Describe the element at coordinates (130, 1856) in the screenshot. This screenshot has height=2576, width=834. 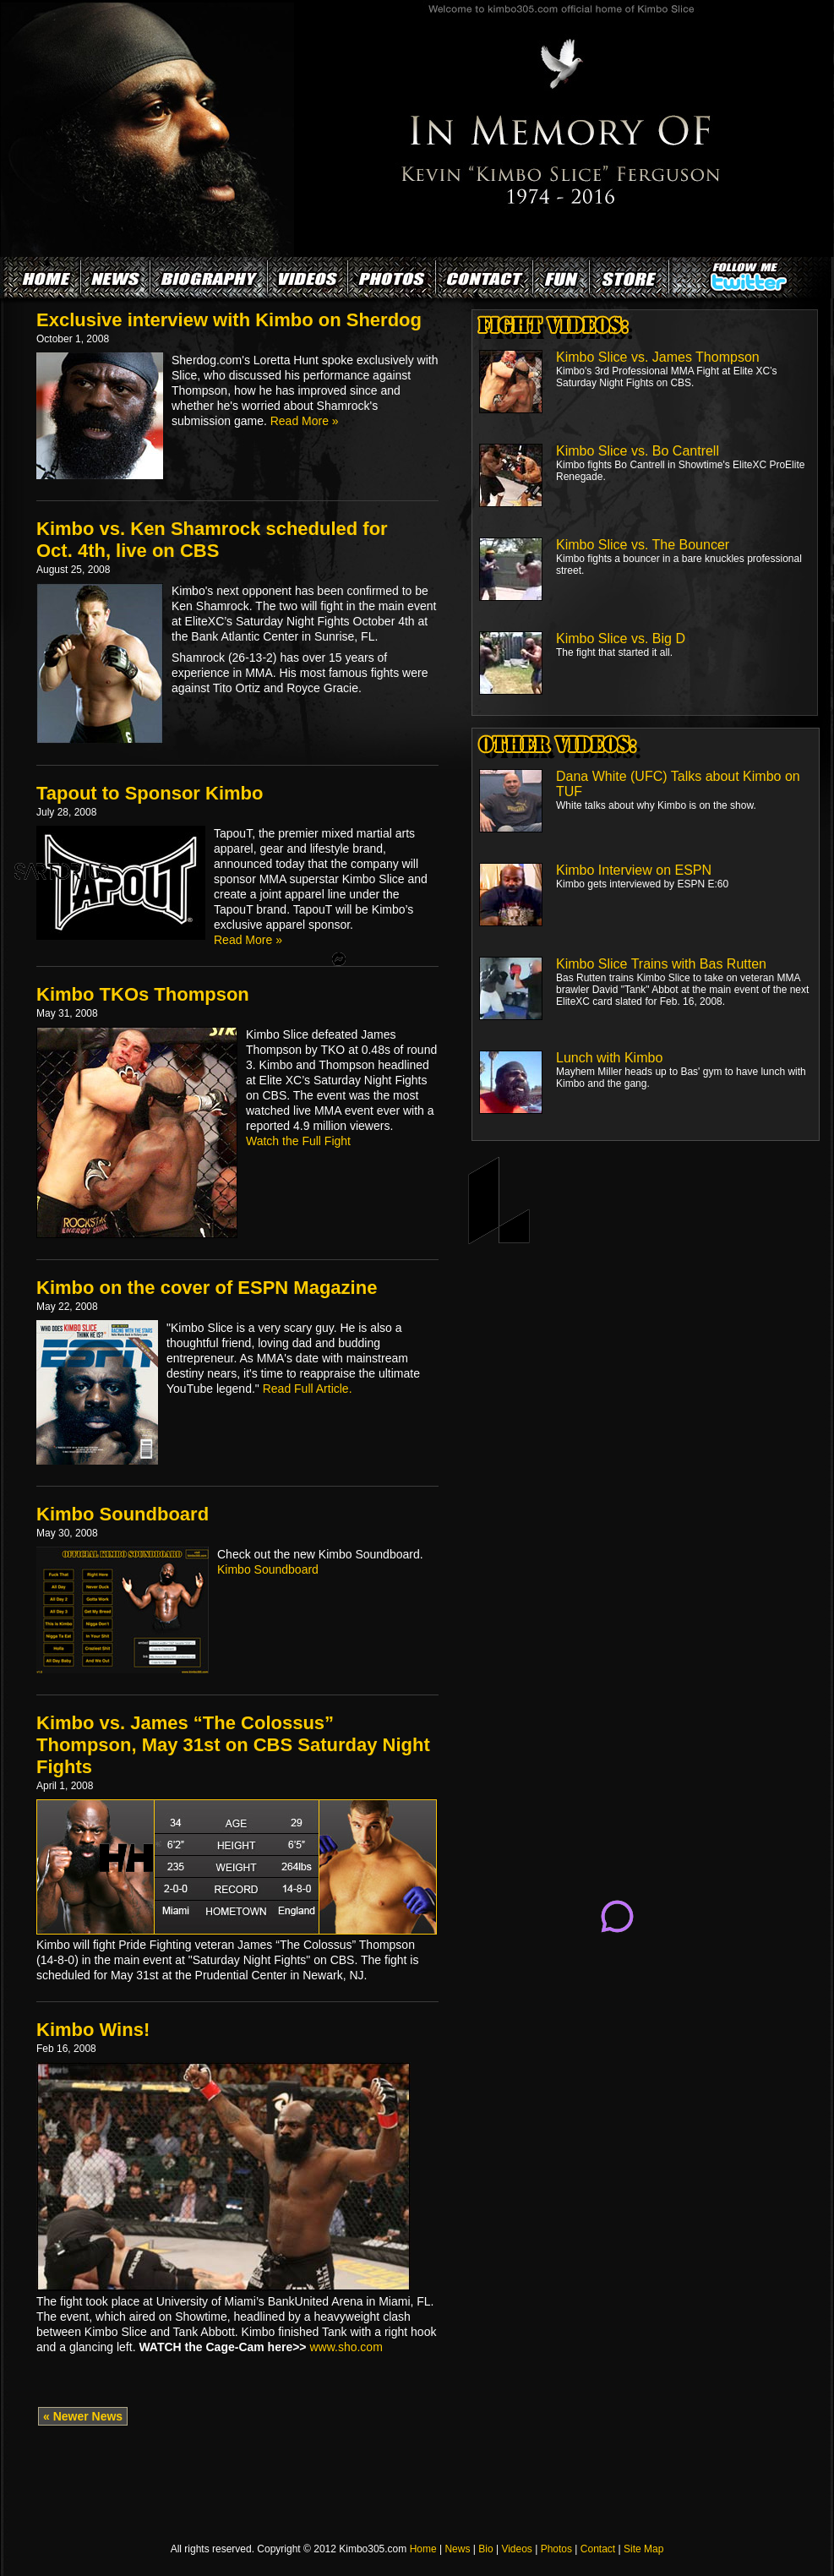
I see `visit the Helly Hansen website` at that location.